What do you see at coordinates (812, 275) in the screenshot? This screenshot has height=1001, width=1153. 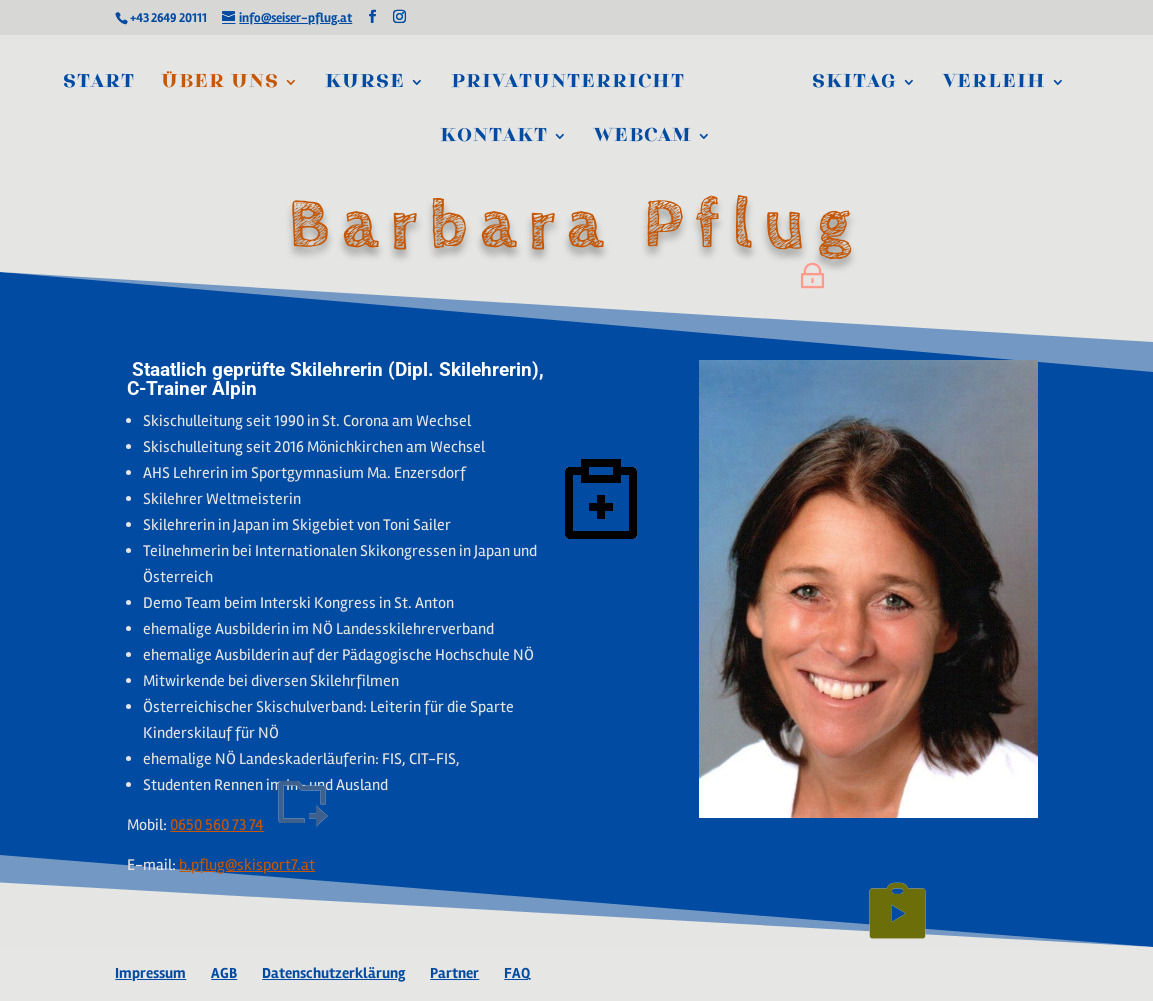 I see `lock or secure this item` at bounding box center [812, 275].